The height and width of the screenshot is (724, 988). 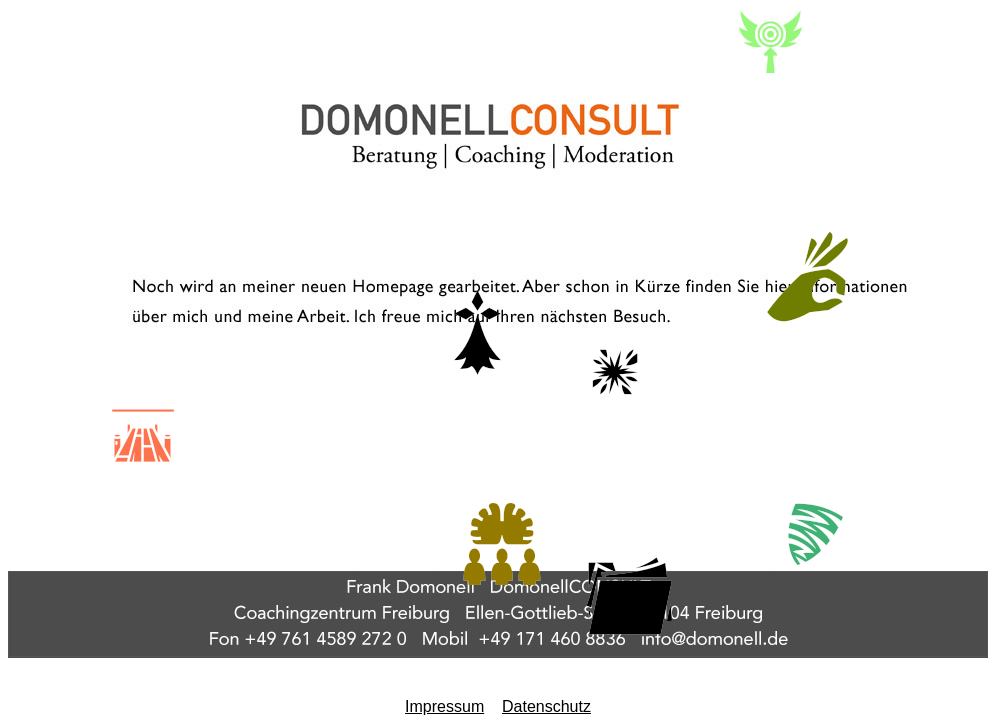 I want to click on access collaborative brainstorming features, so click(x=502, y=544).